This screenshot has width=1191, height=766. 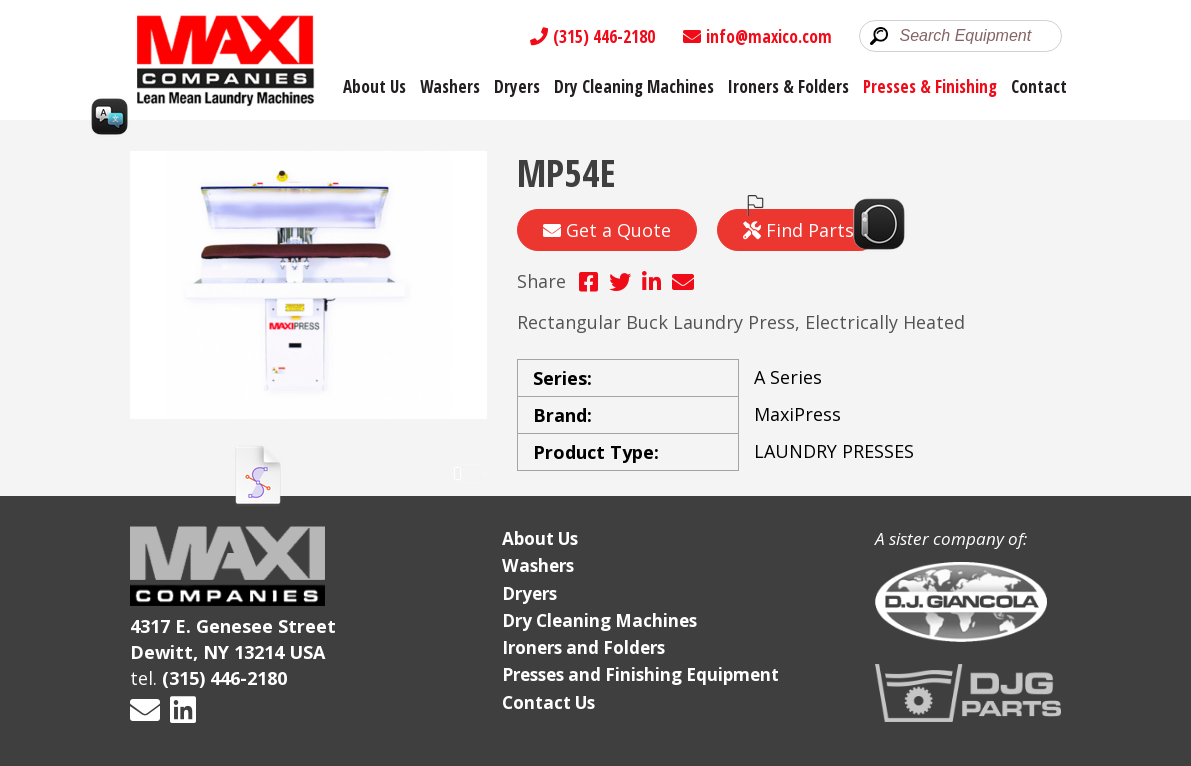 I want to click on open the Apple Watch app, so click(x=879, y=224).